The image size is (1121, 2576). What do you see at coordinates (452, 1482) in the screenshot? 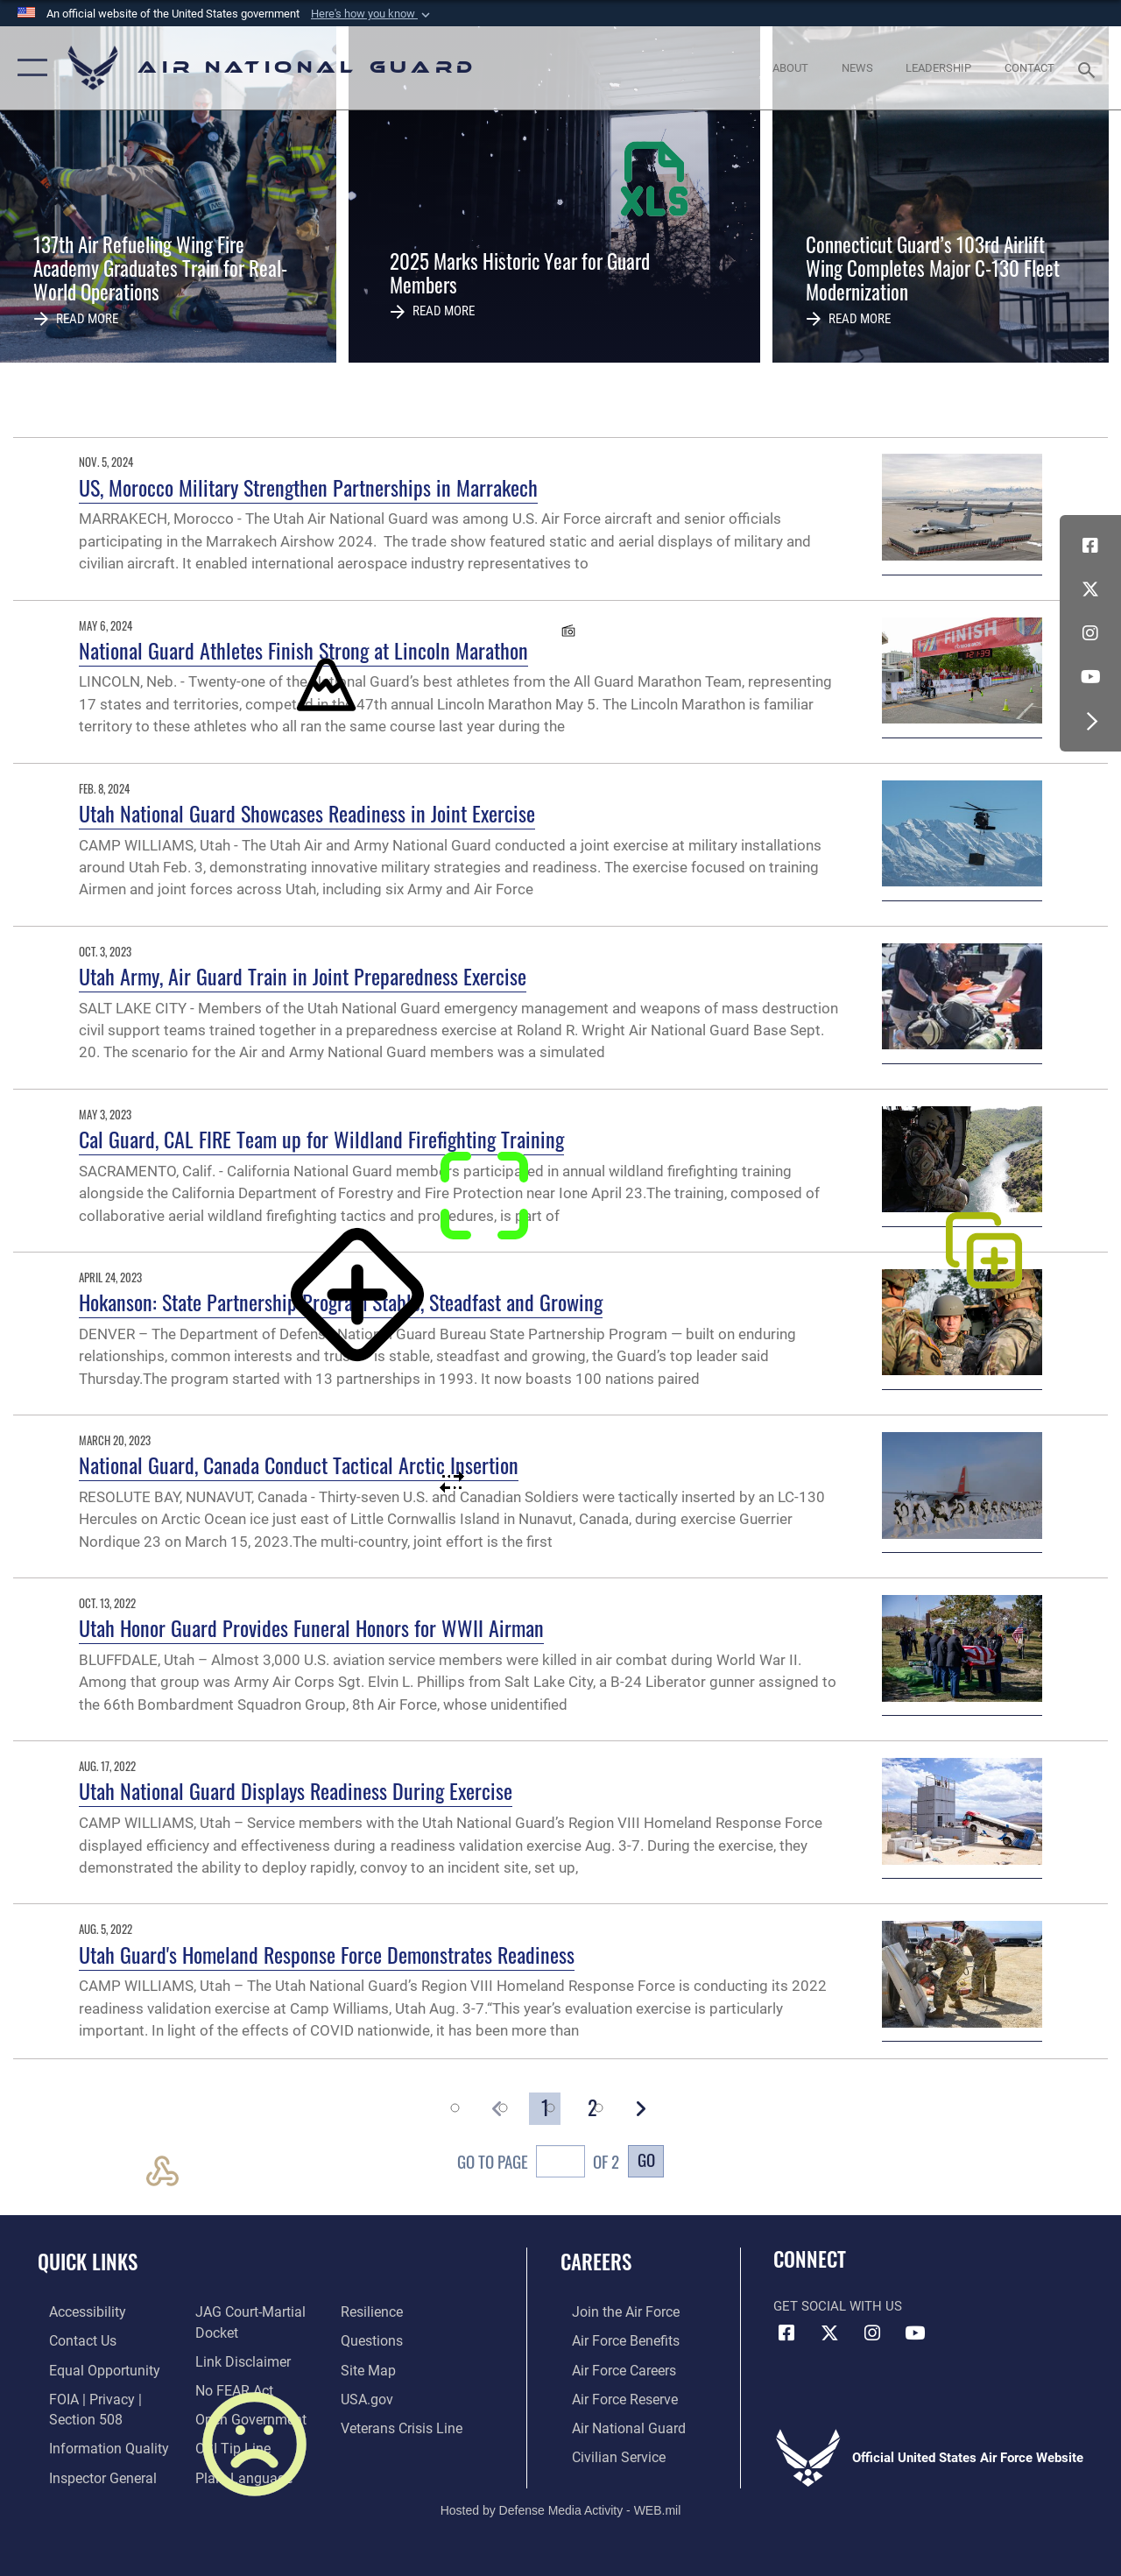
I see `indicates multiple stops on a route` at bounding box center [452, 1482].